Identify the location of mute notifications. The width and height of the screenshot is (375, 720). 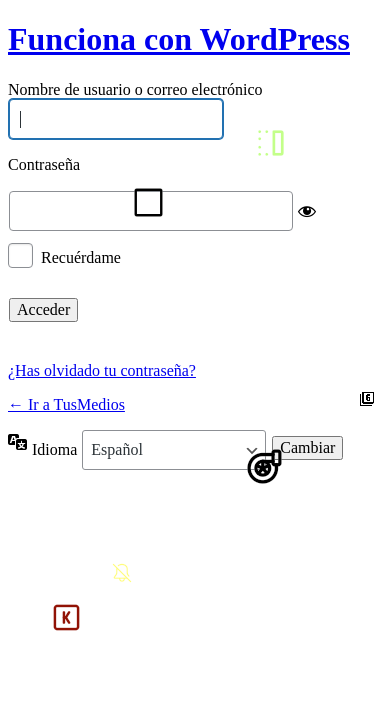
(122, 573).